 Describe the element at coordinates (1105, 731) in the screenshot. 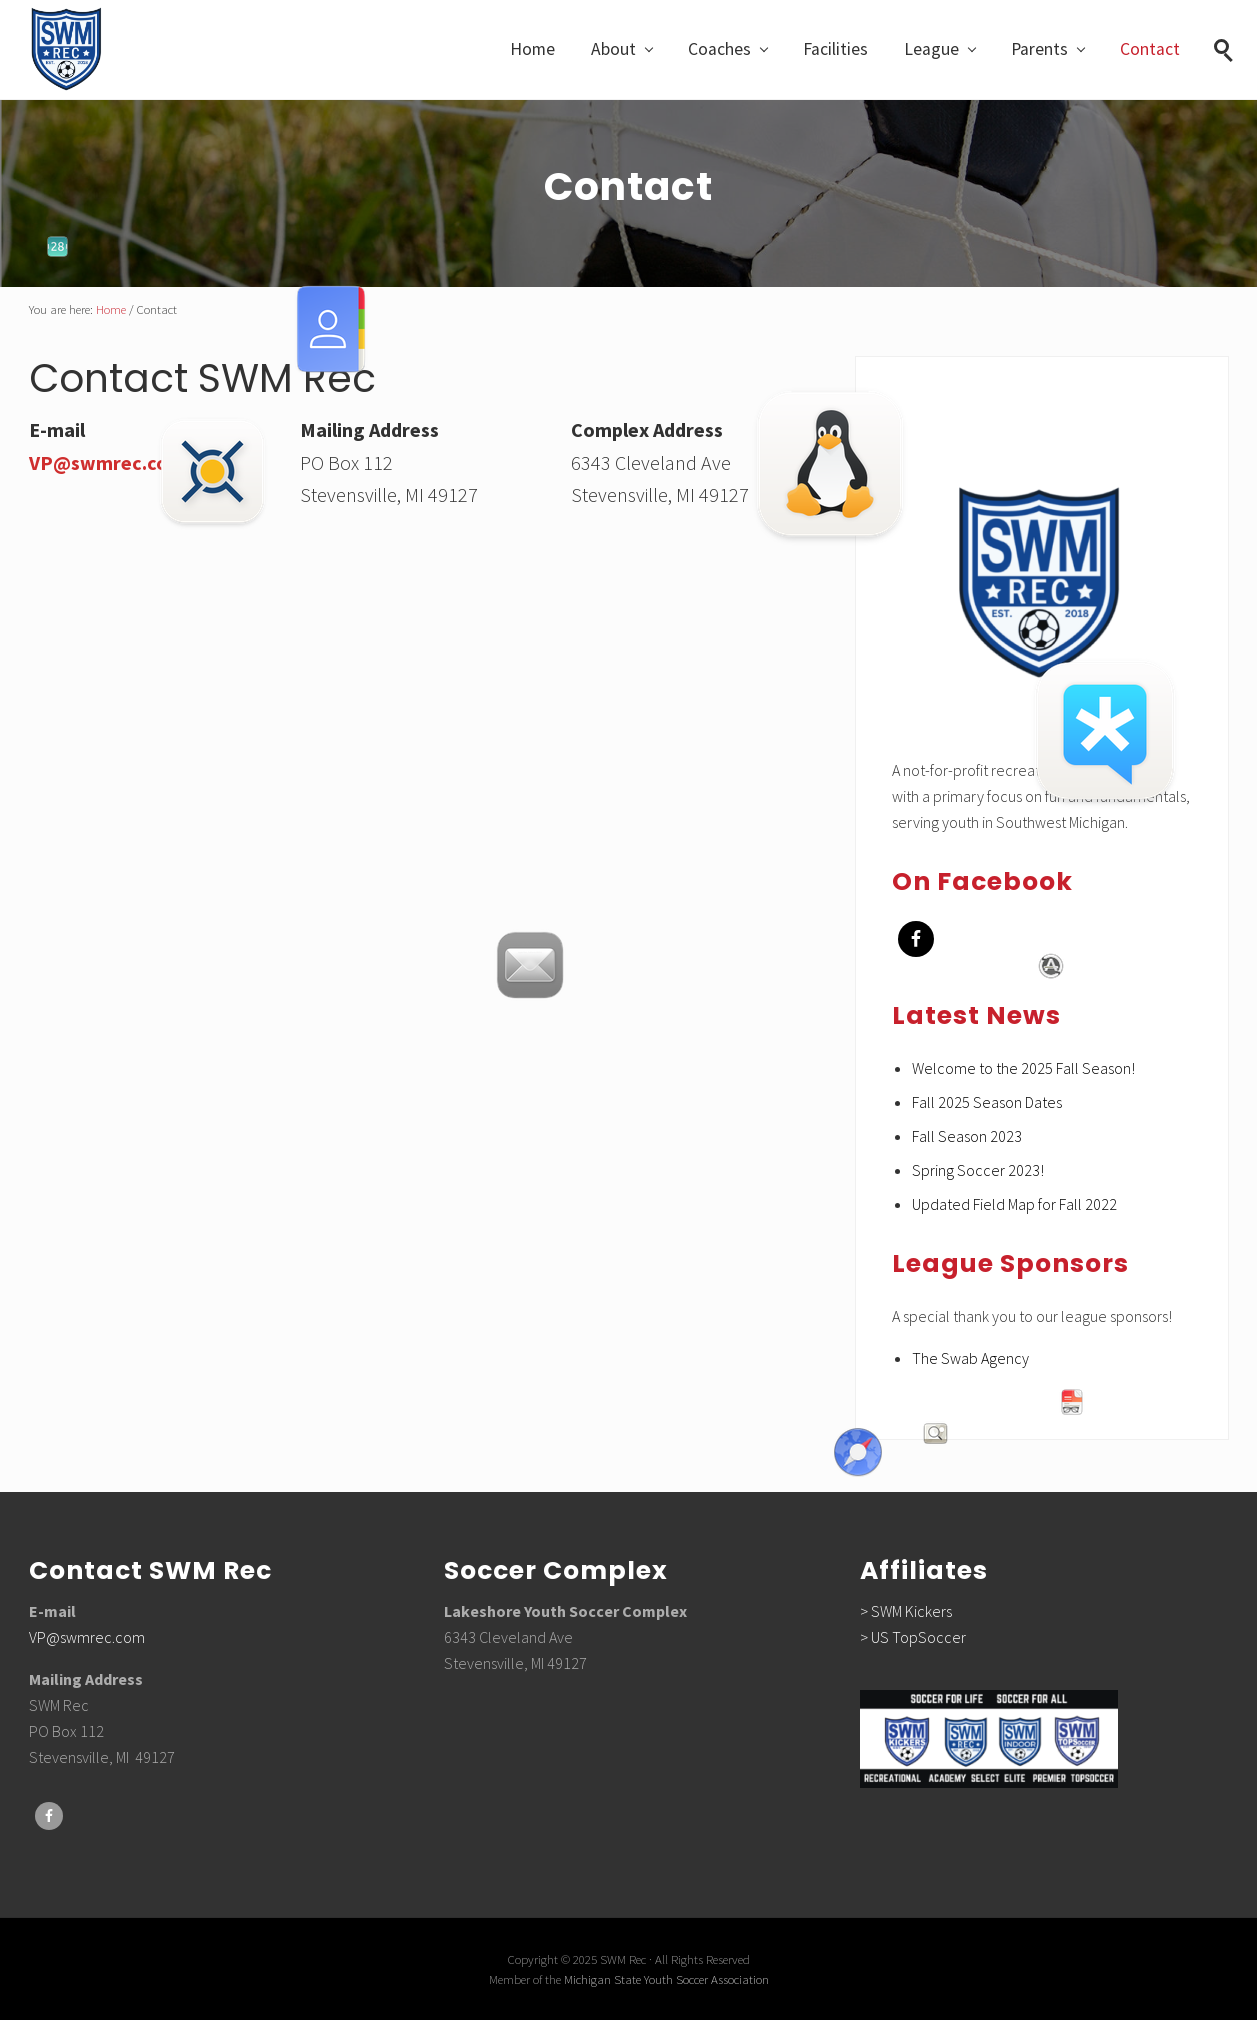

I see `open TIM (QQ office/business messenger)` at that location.